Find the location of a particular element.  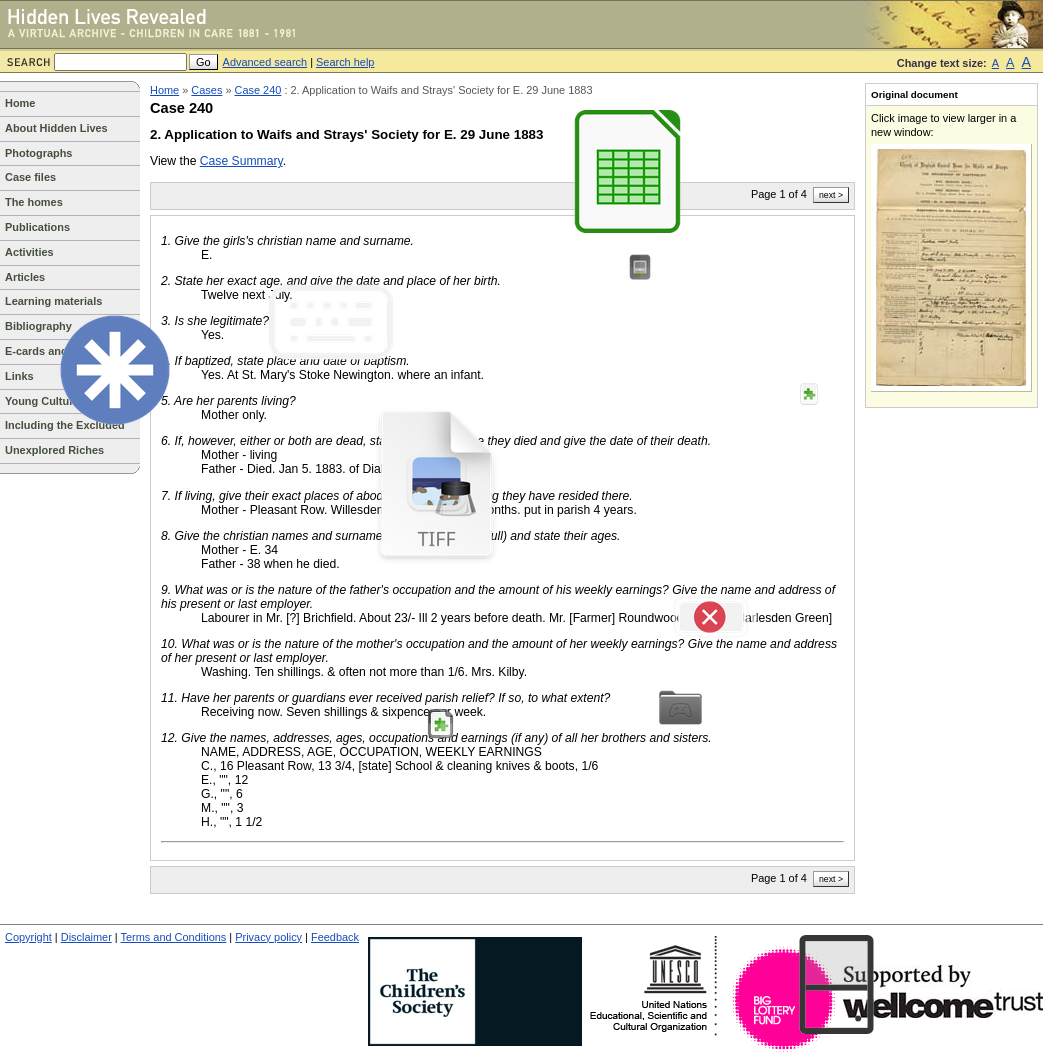

generic badge or emblem indicator is located at coordinates (115, 370).